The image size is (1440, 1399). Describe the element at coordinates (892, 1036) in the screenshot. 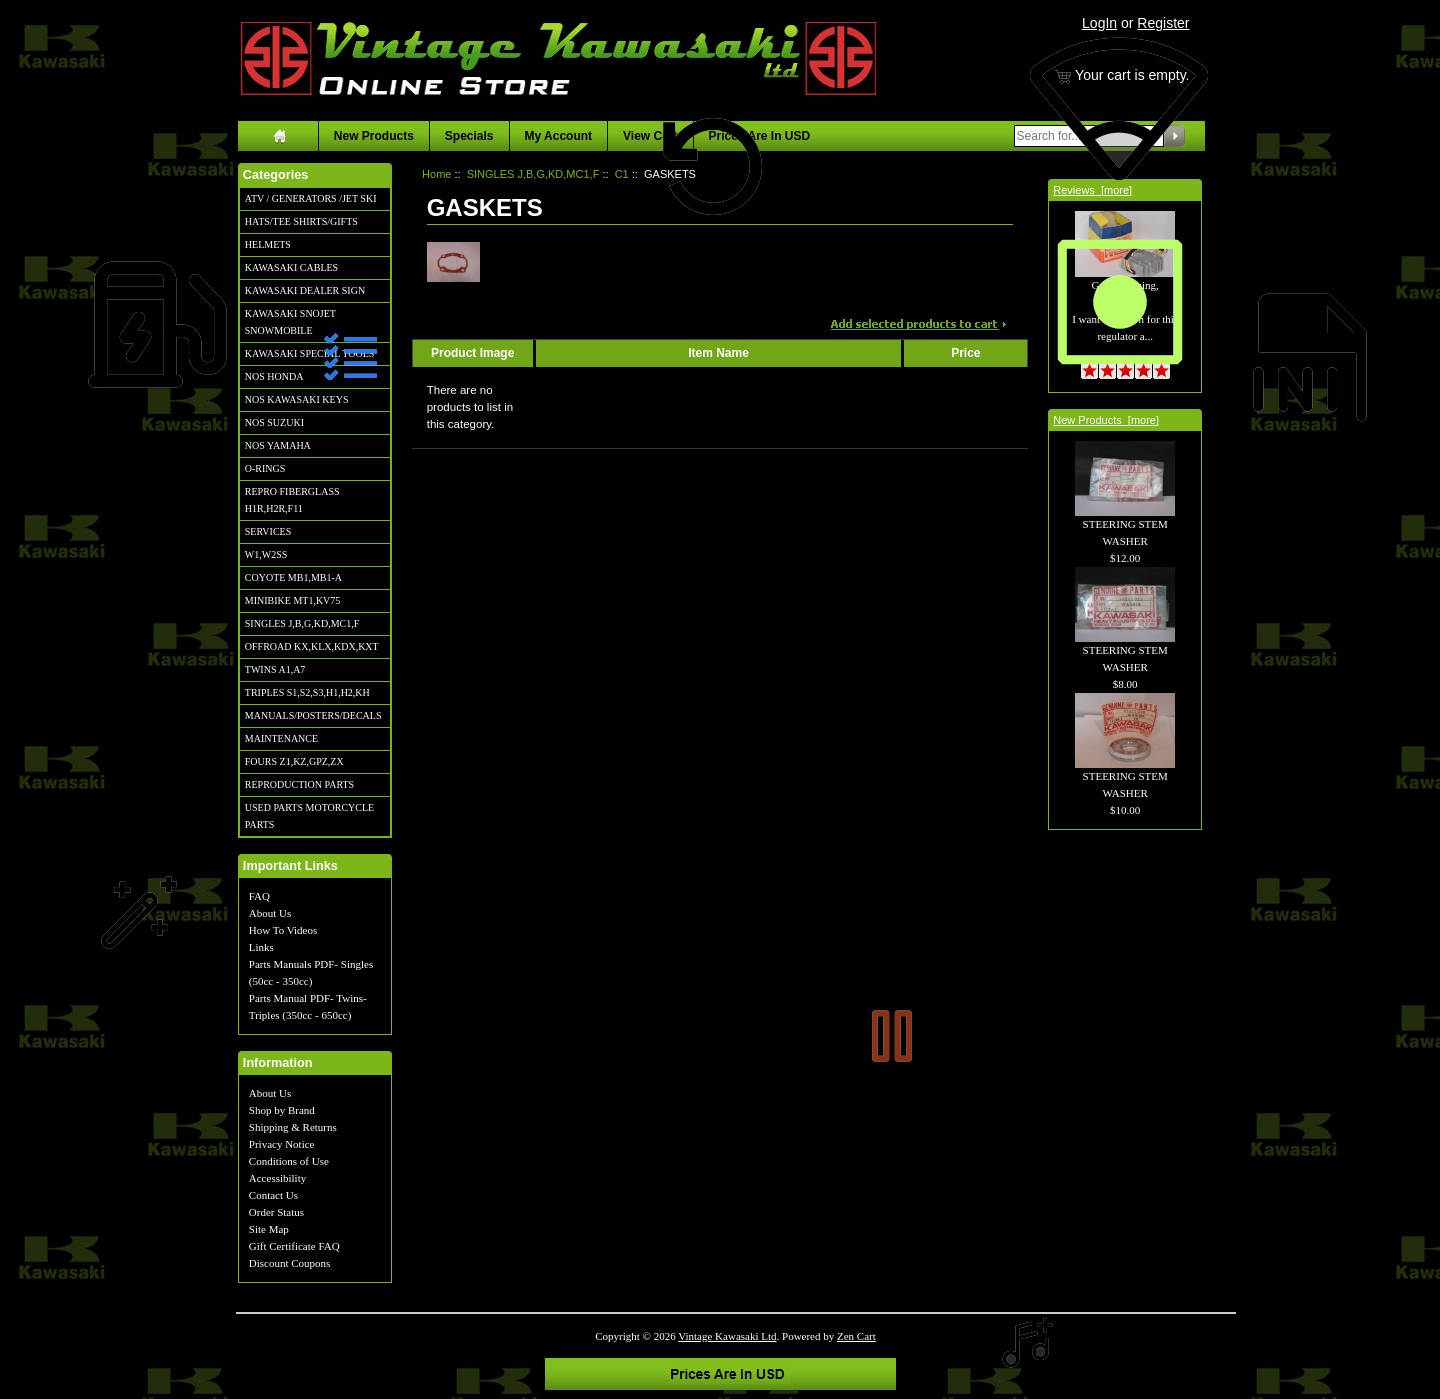

I see `pause media playback` at that location.